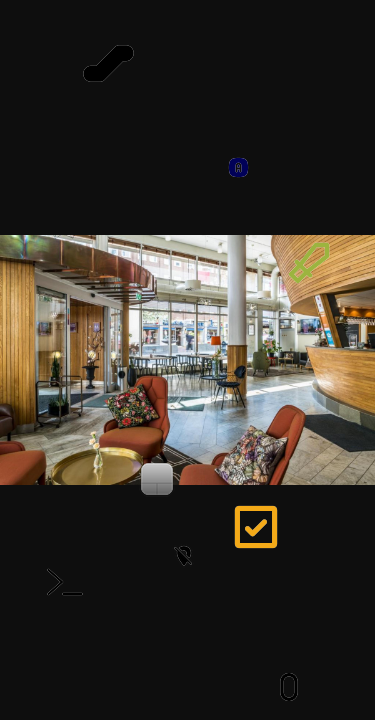 This screenshot has height=720, width=375. I want to click on set exposure compensation to zero, so click(289, 687).